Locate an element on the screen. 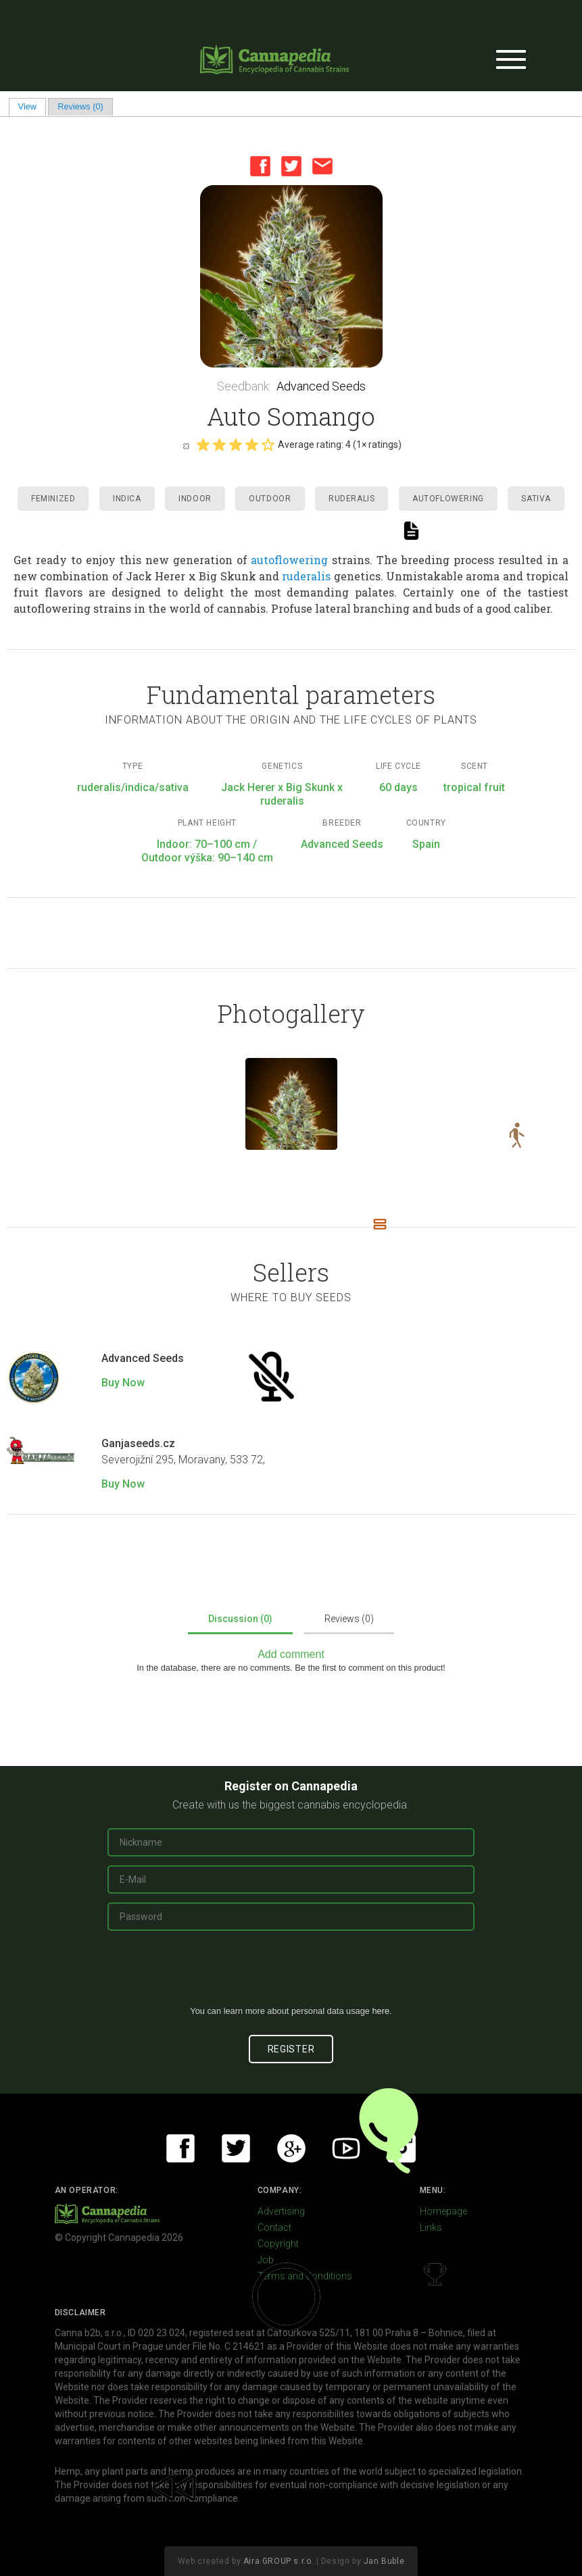 This screenshot has height=2576, width=582. skip to previous track is located at coordinates (174, 2487).